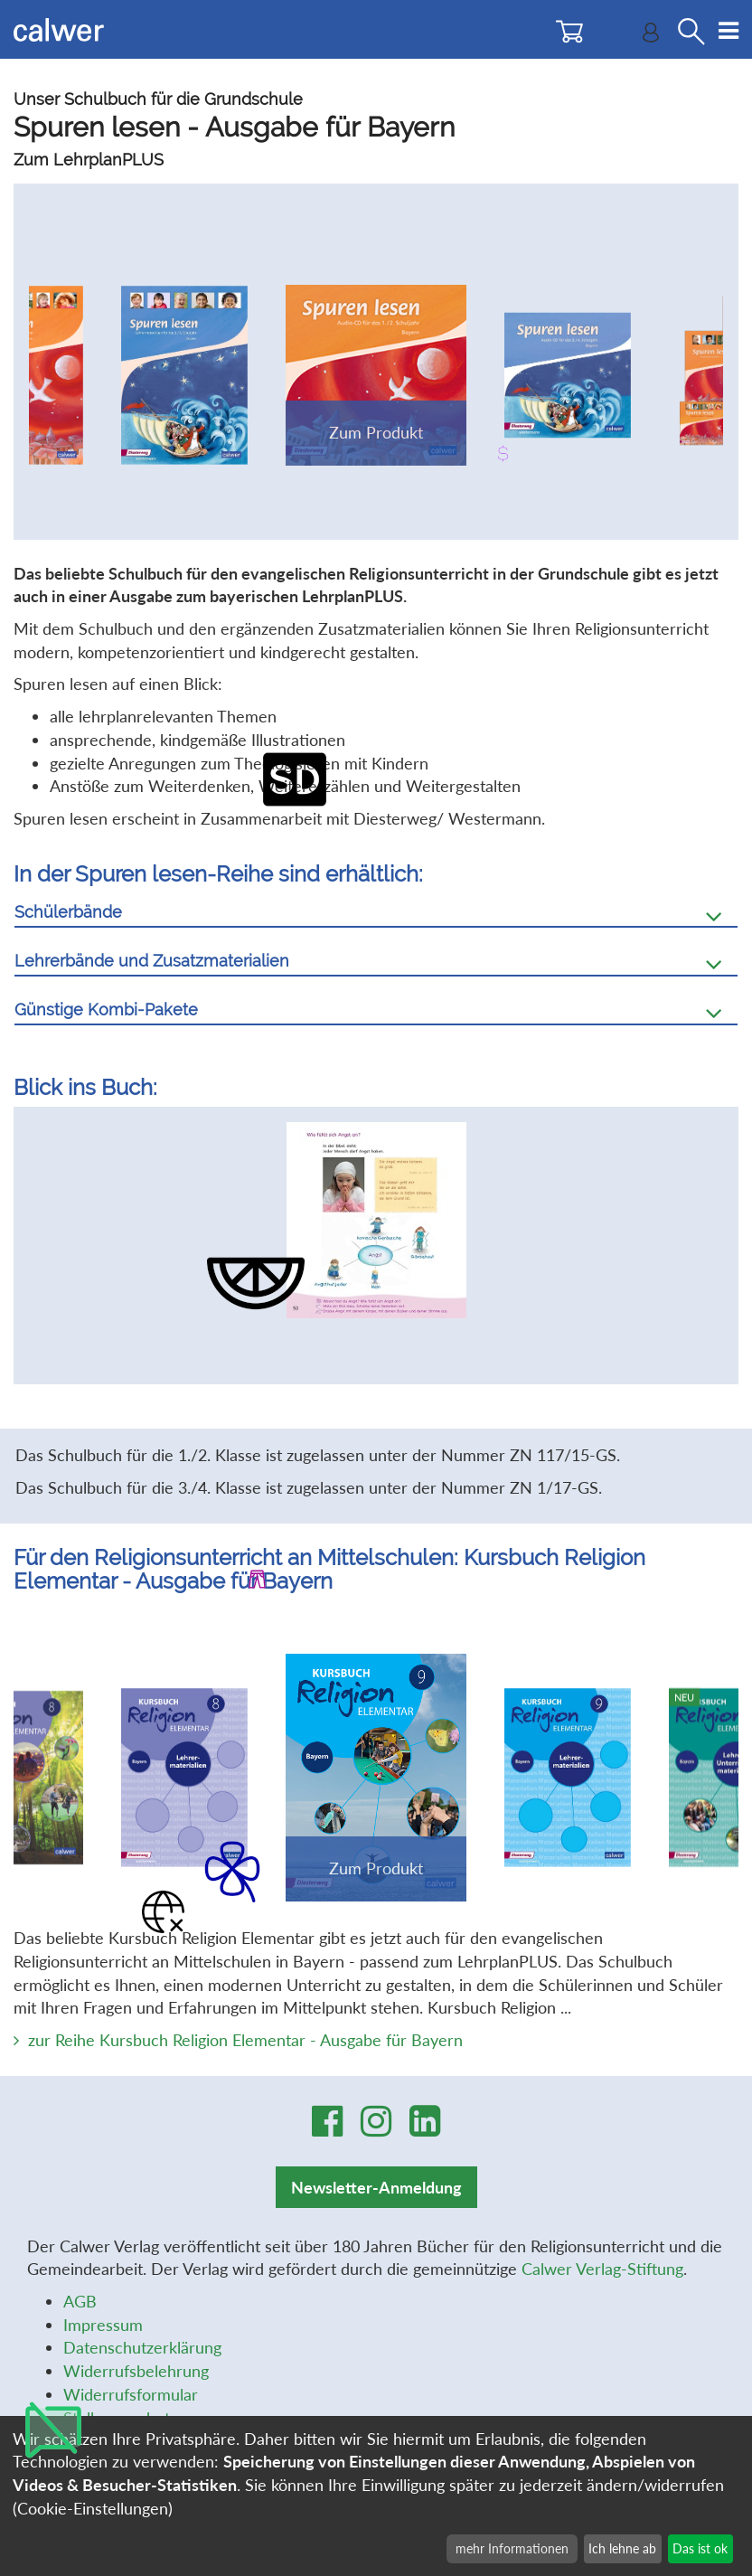  Describe the element at coordinates (295, 779) in the screenshot. I see `indicates standard definition video quality` at that location.